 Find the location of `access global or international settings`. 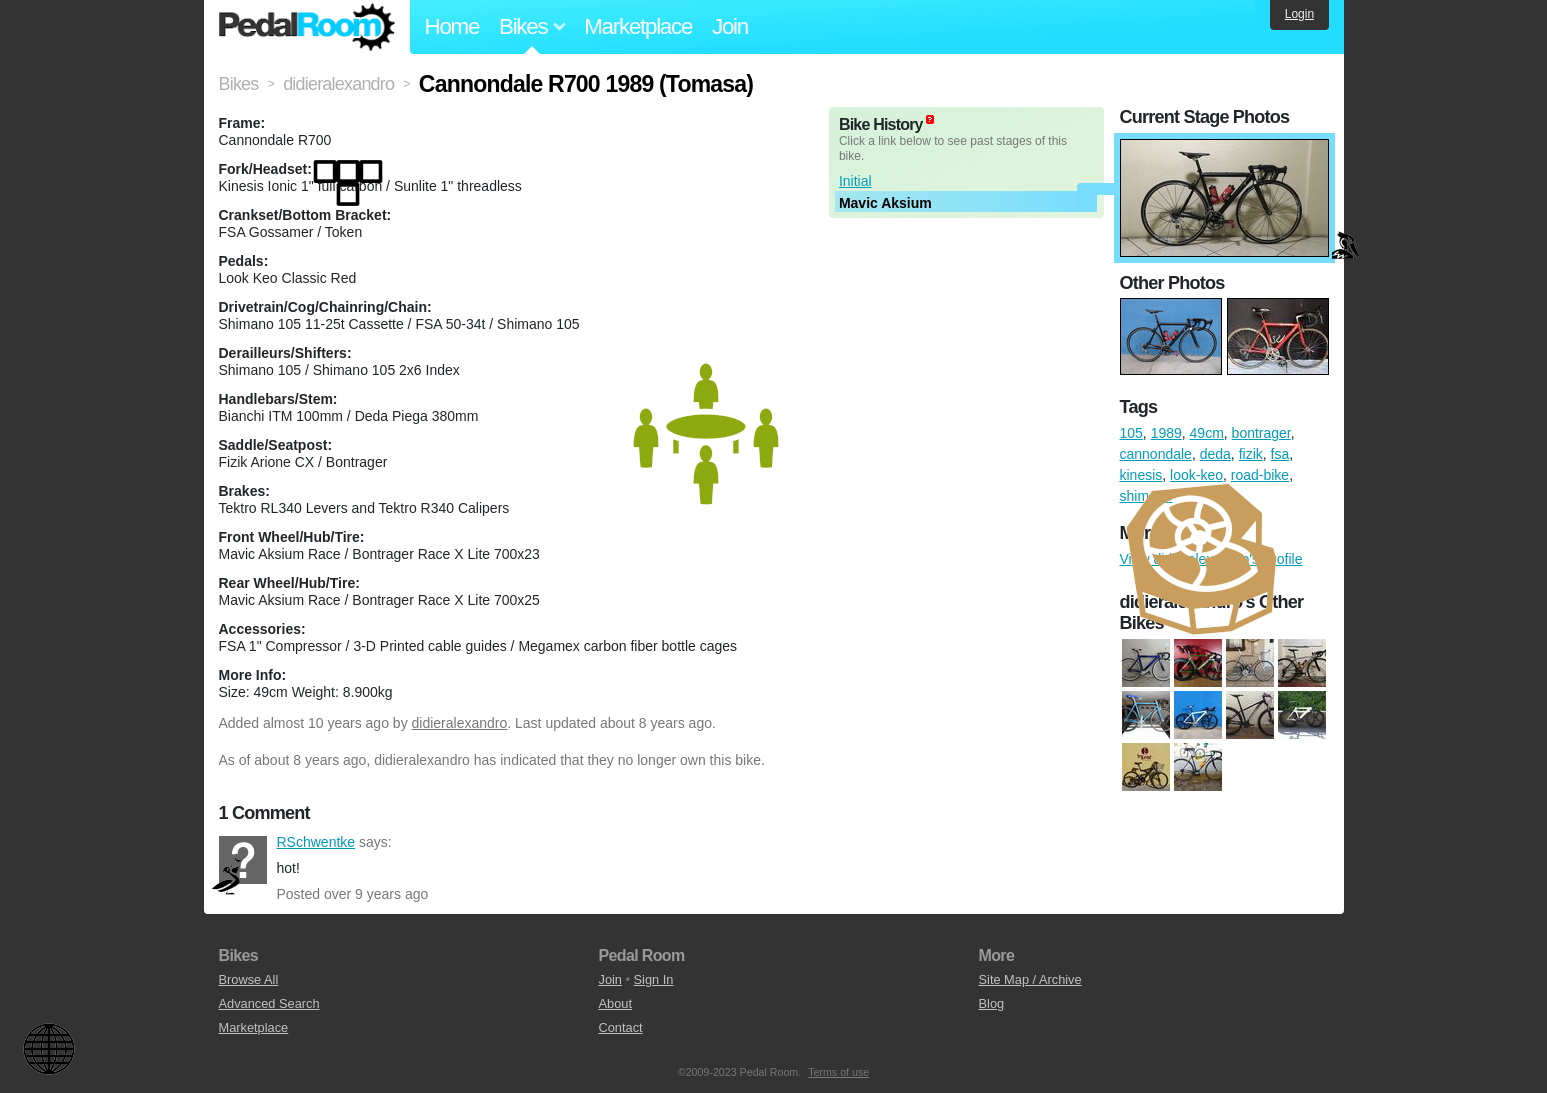

access global or international settings is located at coordinates (49, 1049).